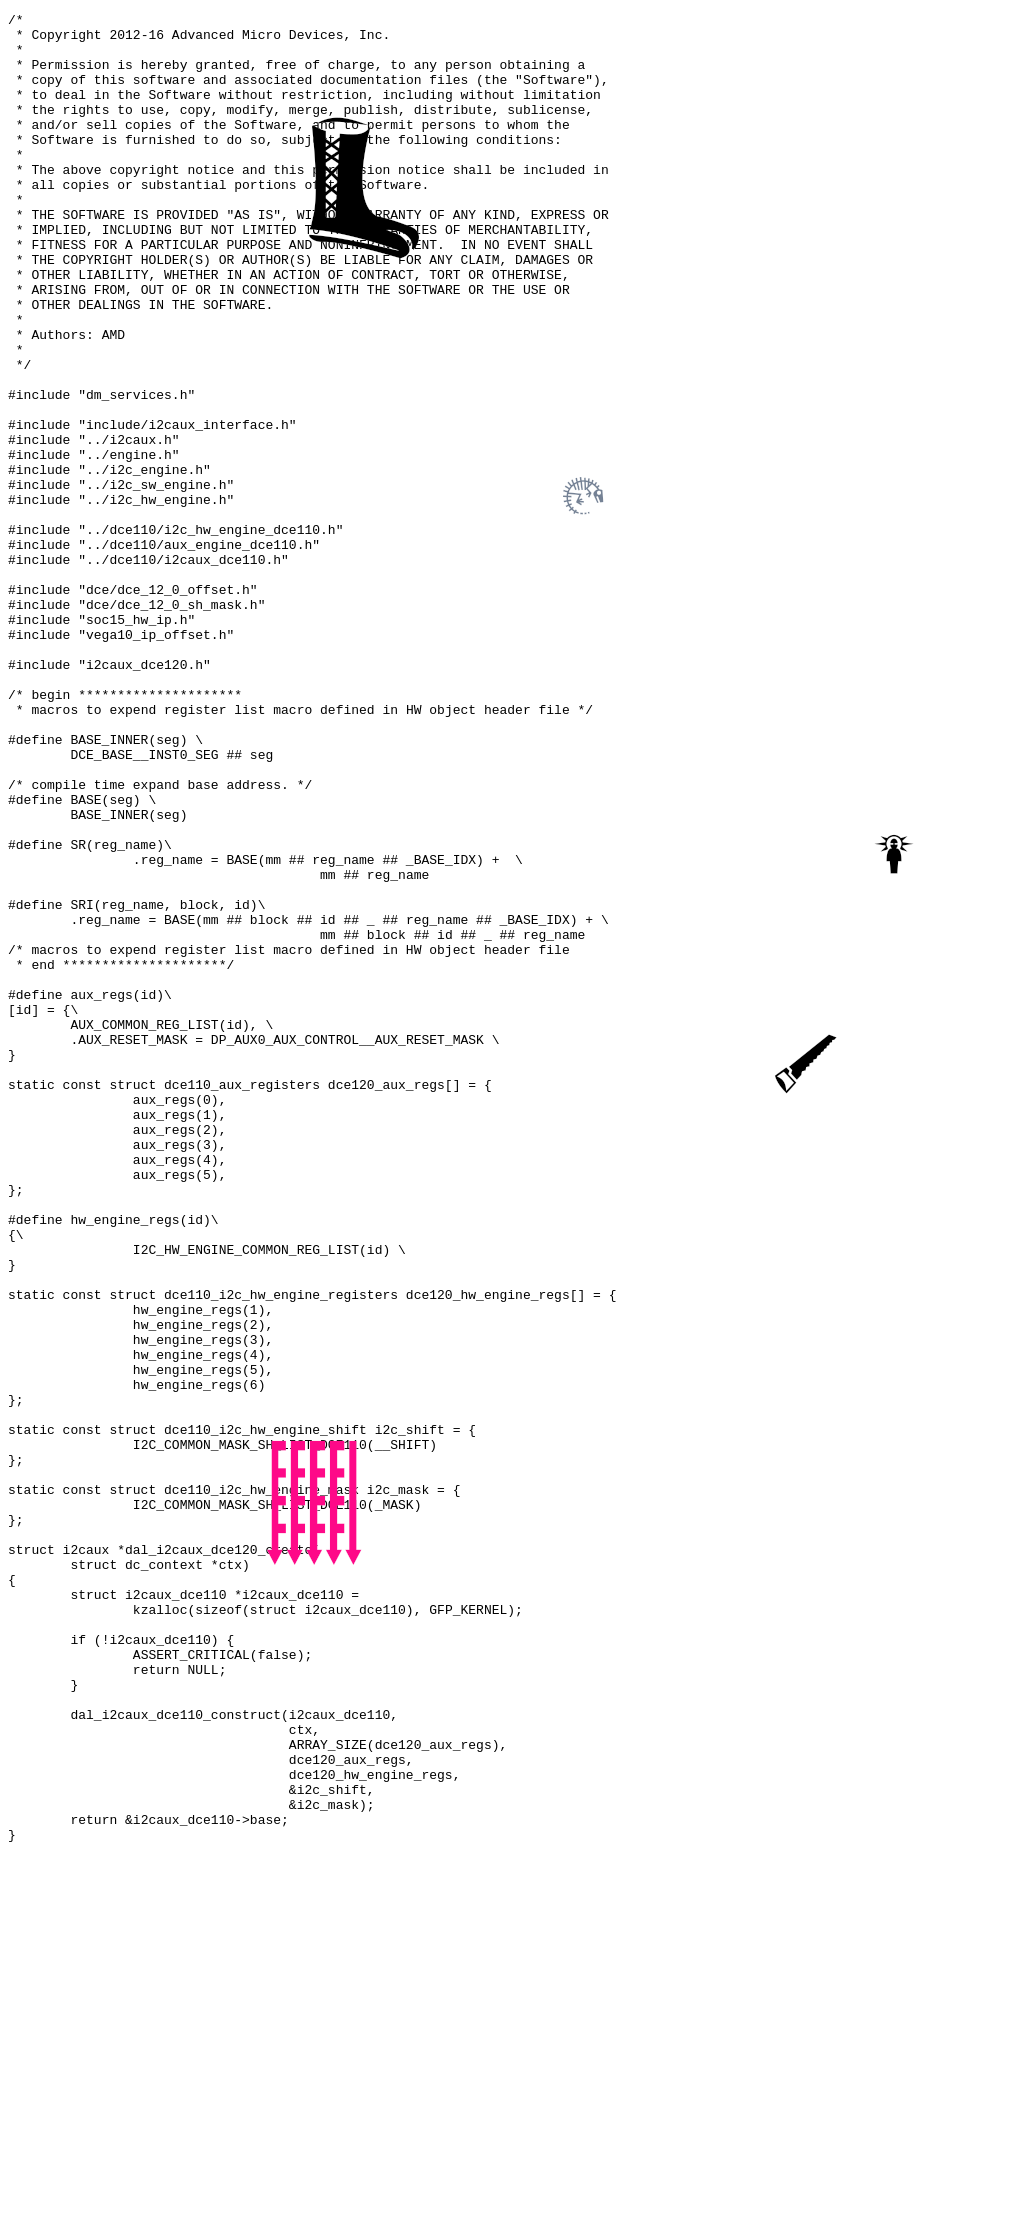 This screenshot has height=2222, width=1024. Describe the element at coordinates (313, 1502) in the screenshot. I see `access castle or fortress defenses` at that location.